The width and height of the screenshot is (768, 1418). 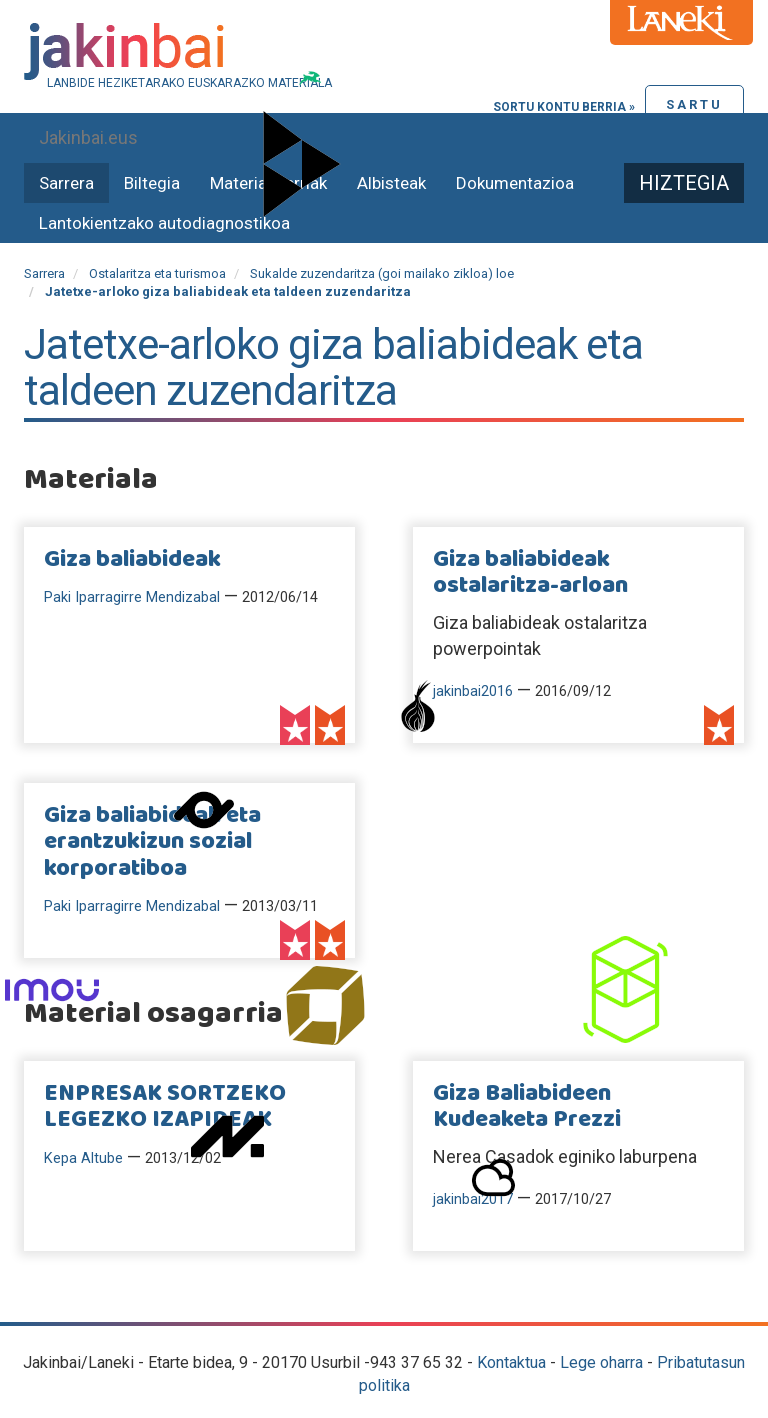 What do you see at coordinates (227, 1136) in the screenshot?
I see `meizu brand logo` at bounding box center [227, 1136].